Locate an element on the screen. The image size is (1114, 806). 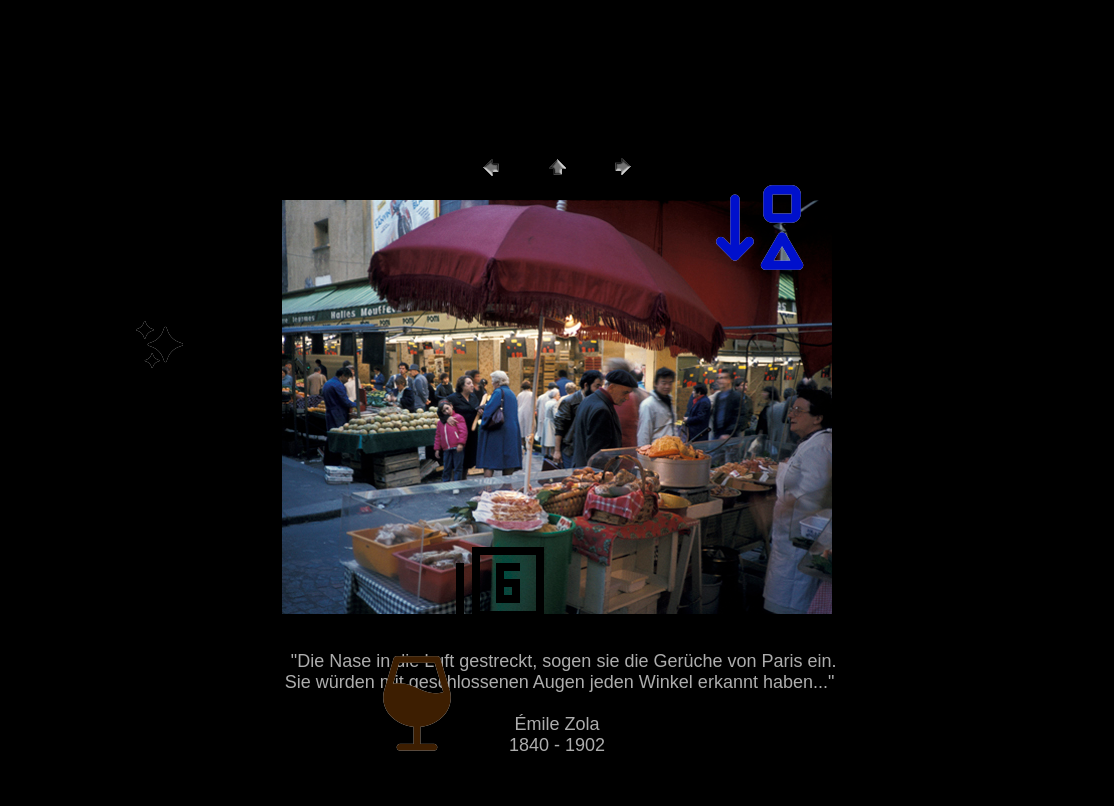
indicates AI-generated or enhanced content is located at coordinates (159, 344).